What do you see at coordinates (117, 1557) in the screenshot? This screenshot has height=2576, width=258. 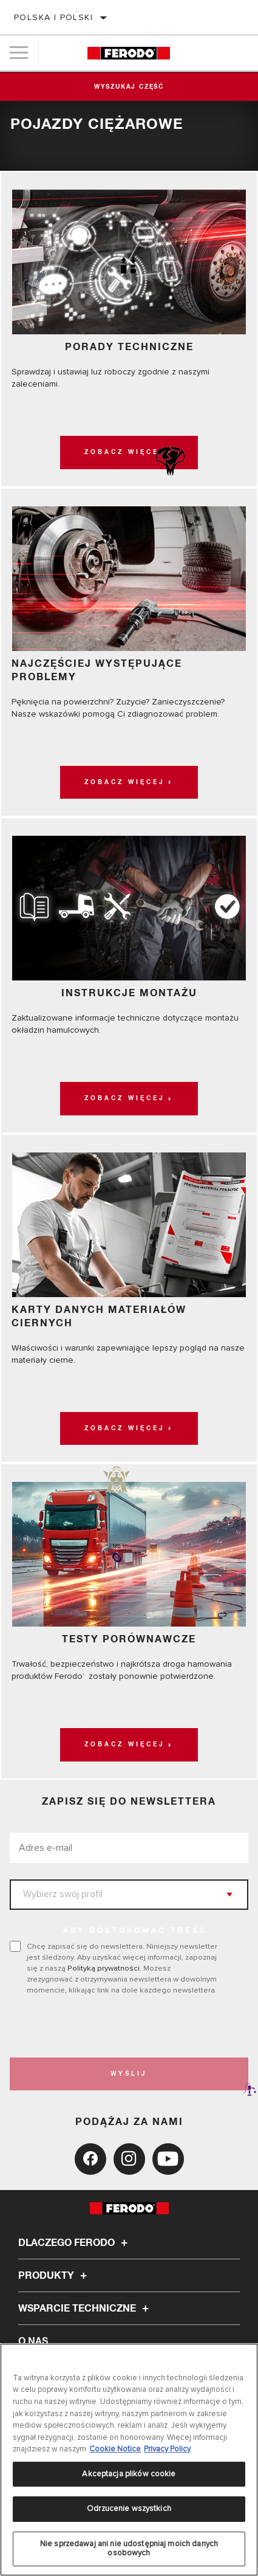 I see `craft or upgrade saw-type weapons` at bounding box center [117, 1557].